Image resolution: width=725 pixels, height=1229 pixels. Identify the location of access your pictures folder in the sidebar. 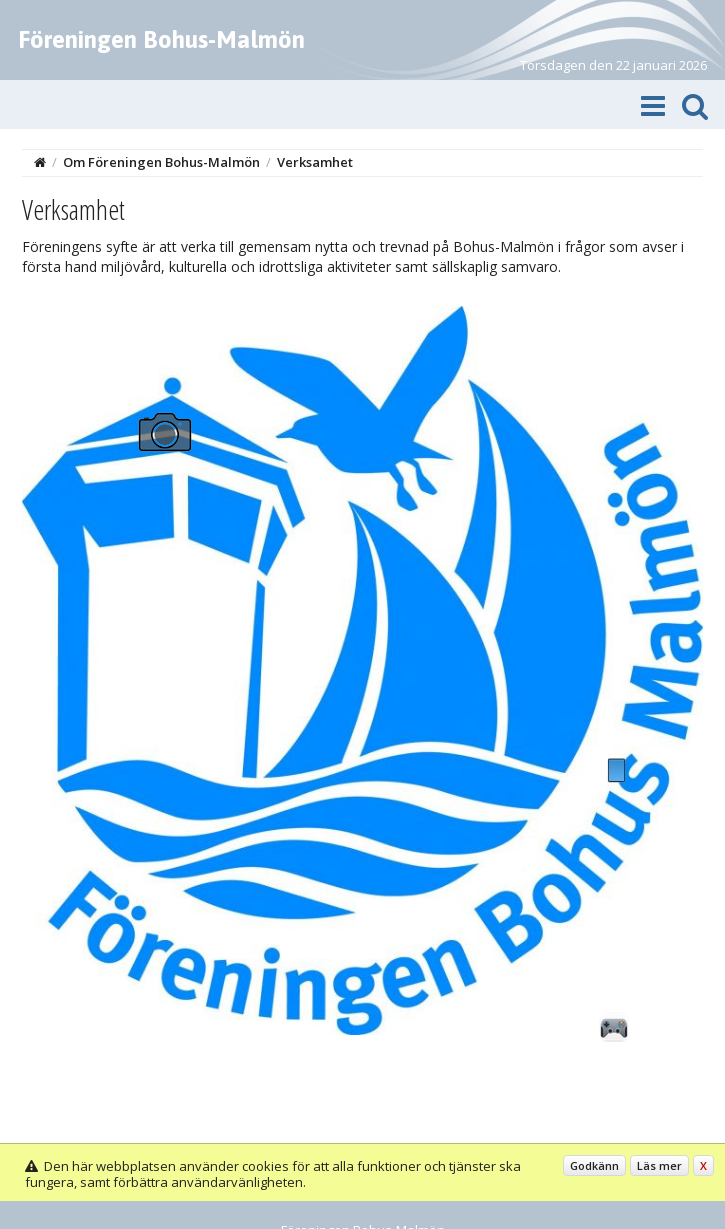
(165, 432).